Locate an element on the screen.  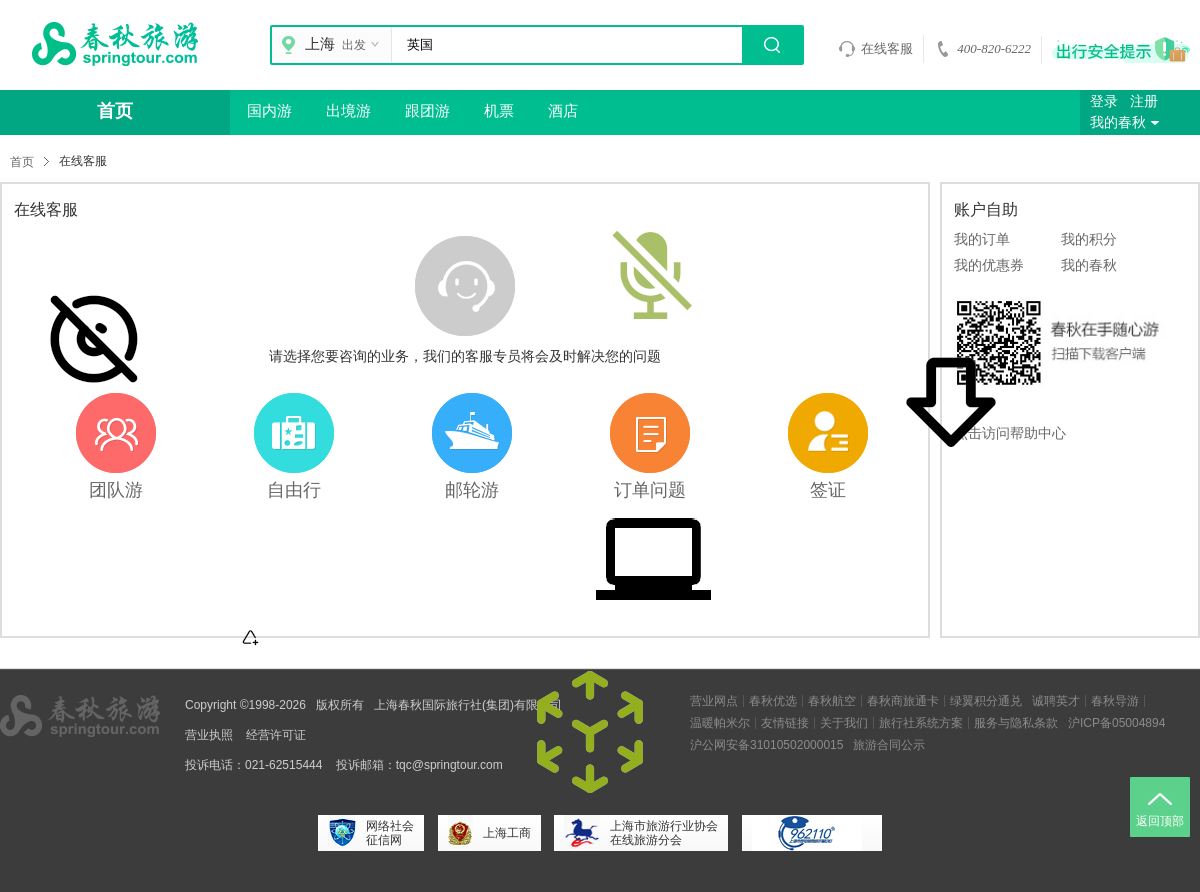
access windows laptop or PC settings is located at coordinates (653, 561).